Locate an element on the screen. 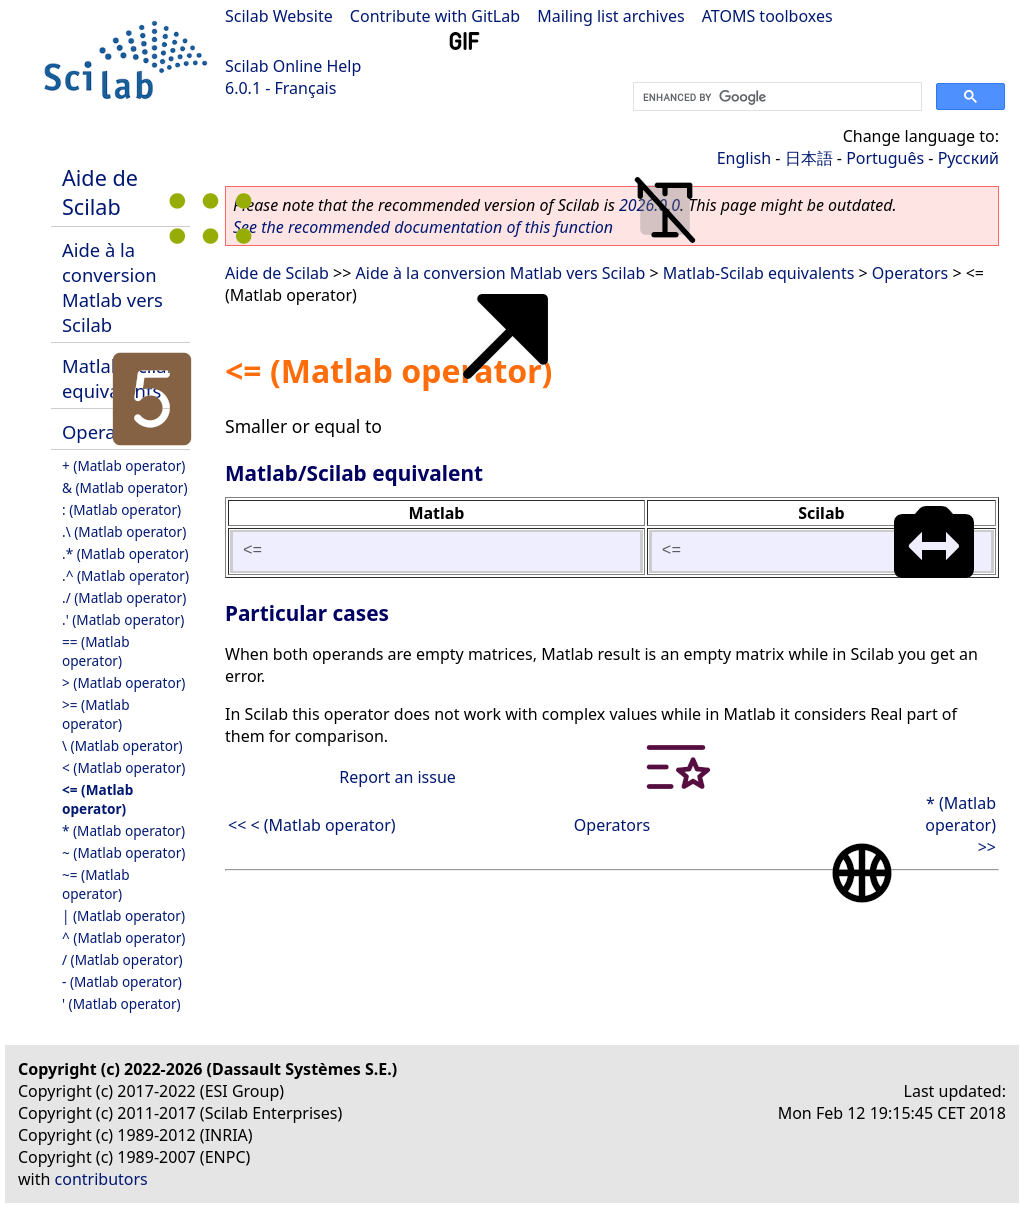 This screenshot has width=1024, height=1208. drag to reorder or rearrange items is located at coordinates (210, 218).